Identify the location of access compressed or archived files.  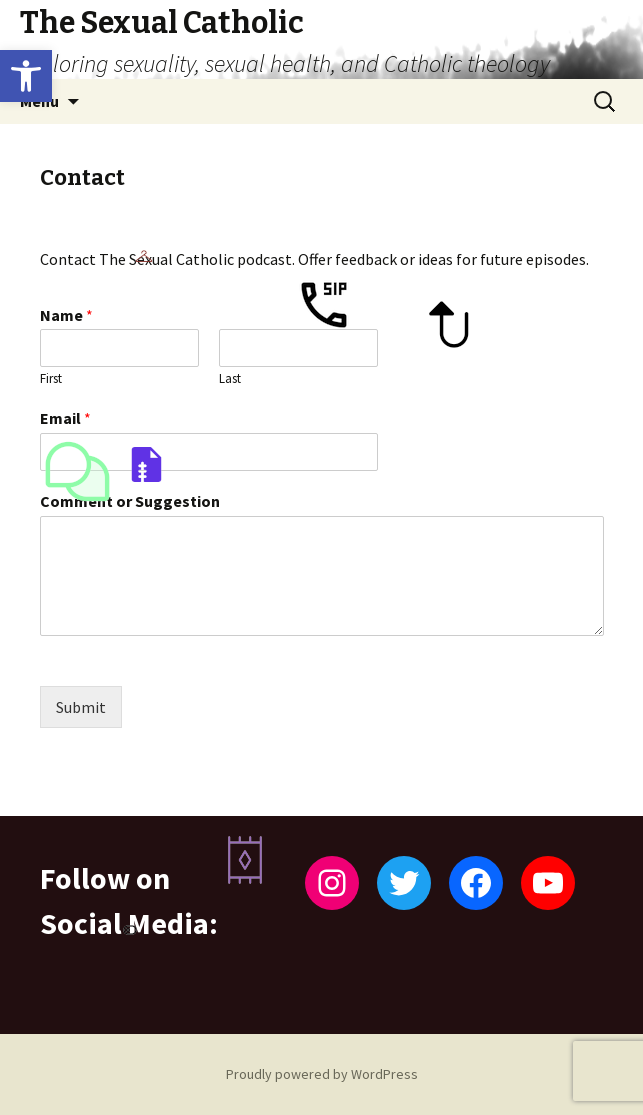
(146, 464).